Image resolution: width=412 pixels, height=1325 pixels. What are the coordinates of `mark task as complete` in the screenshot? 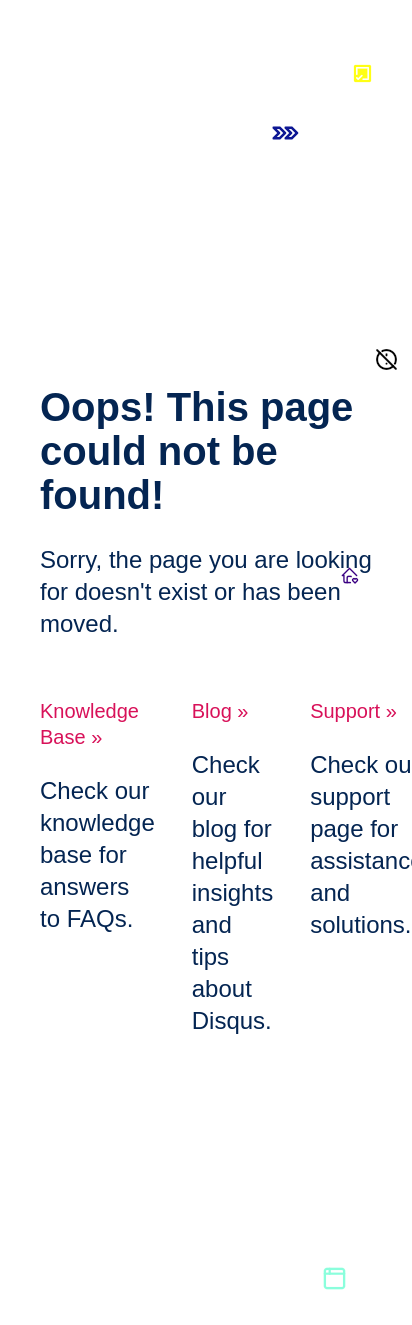 It's located at (362, 73).